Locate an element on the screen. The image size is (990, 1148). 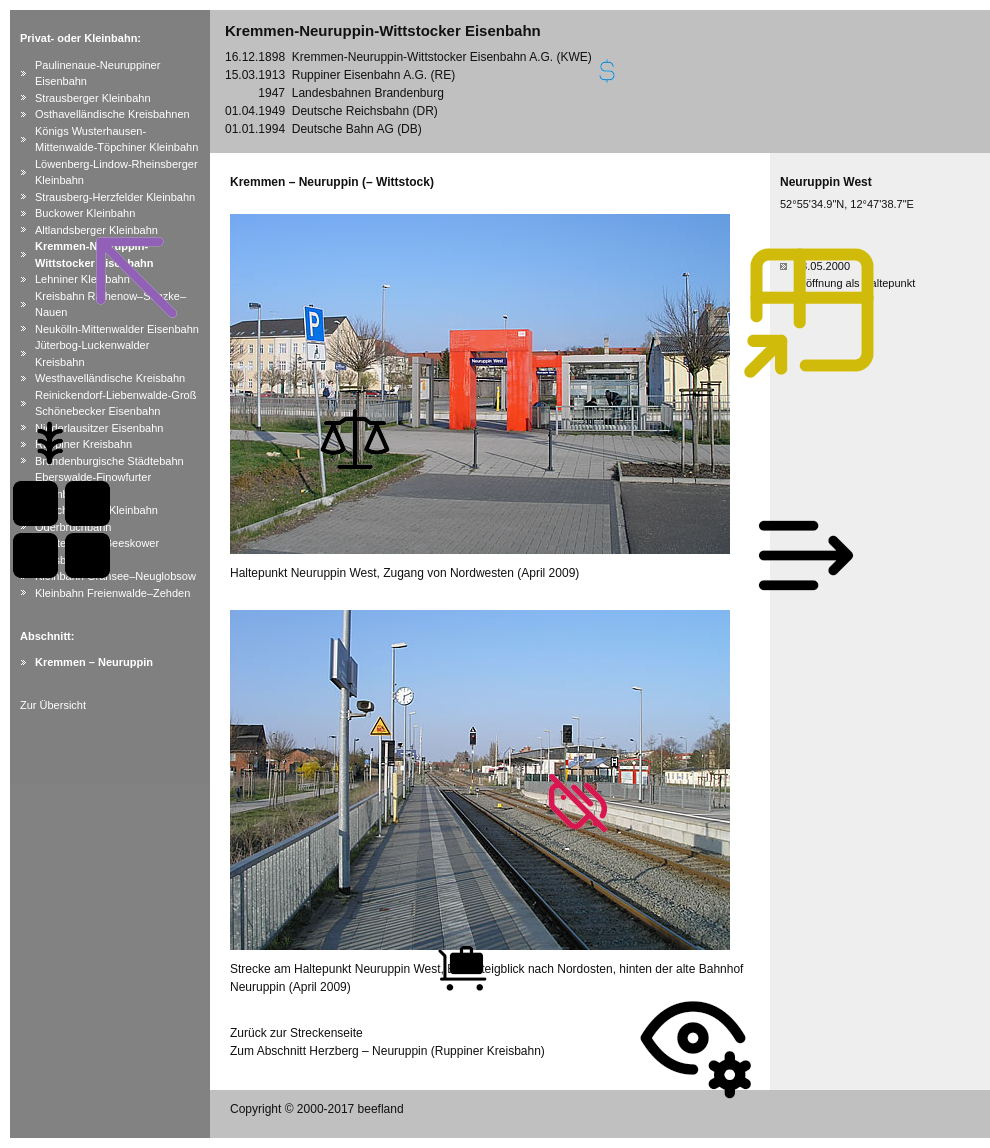
view license or legal information is located at coordinates (355, 439).